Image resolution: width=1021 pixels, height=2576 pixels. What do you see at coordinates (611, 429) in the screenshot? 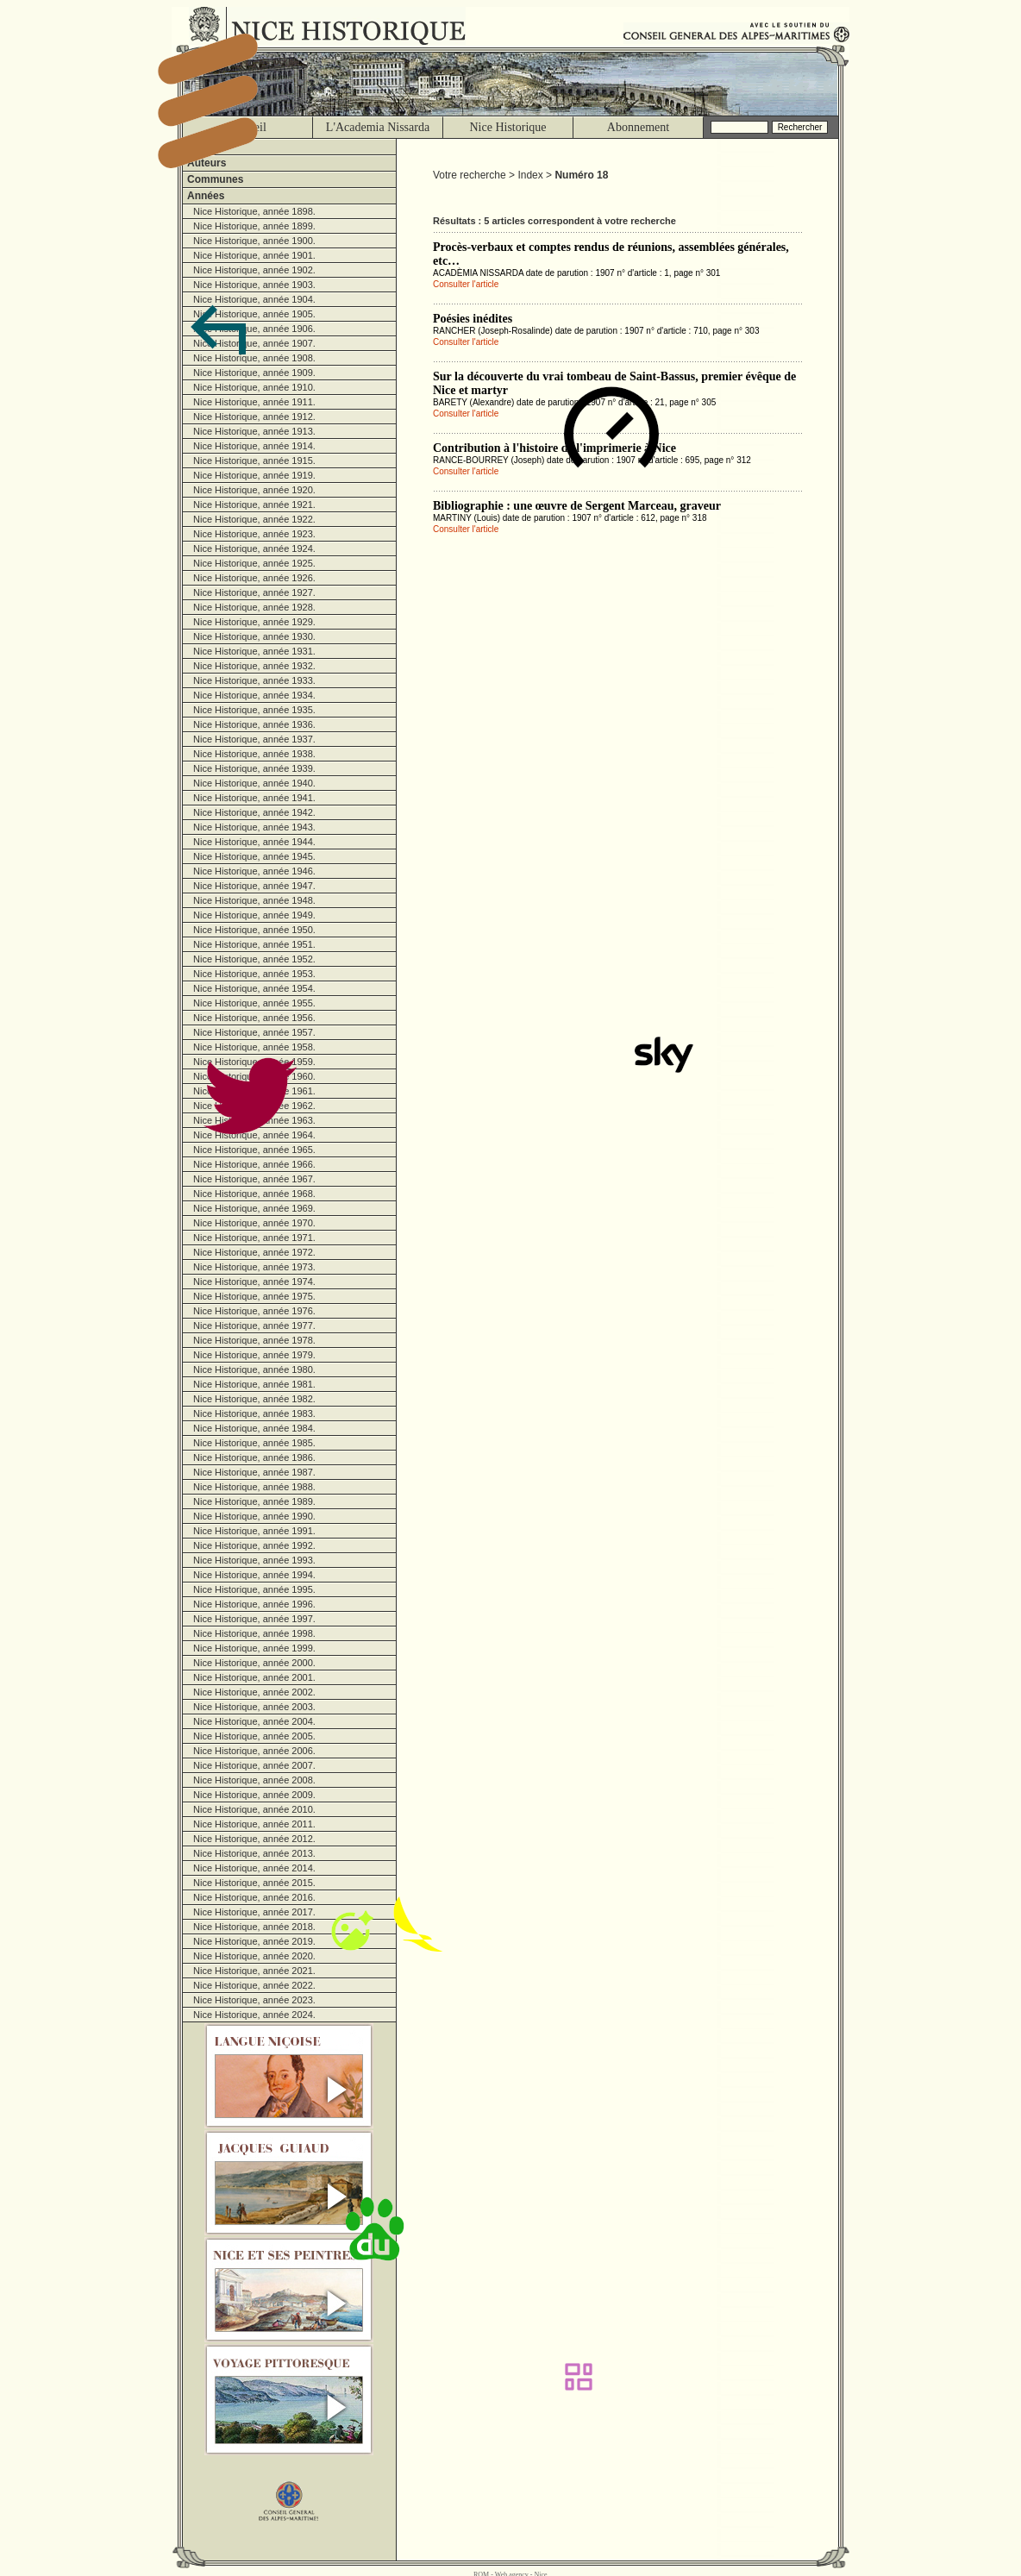
I see `increase playback speed` at bounding box center [611, 429].